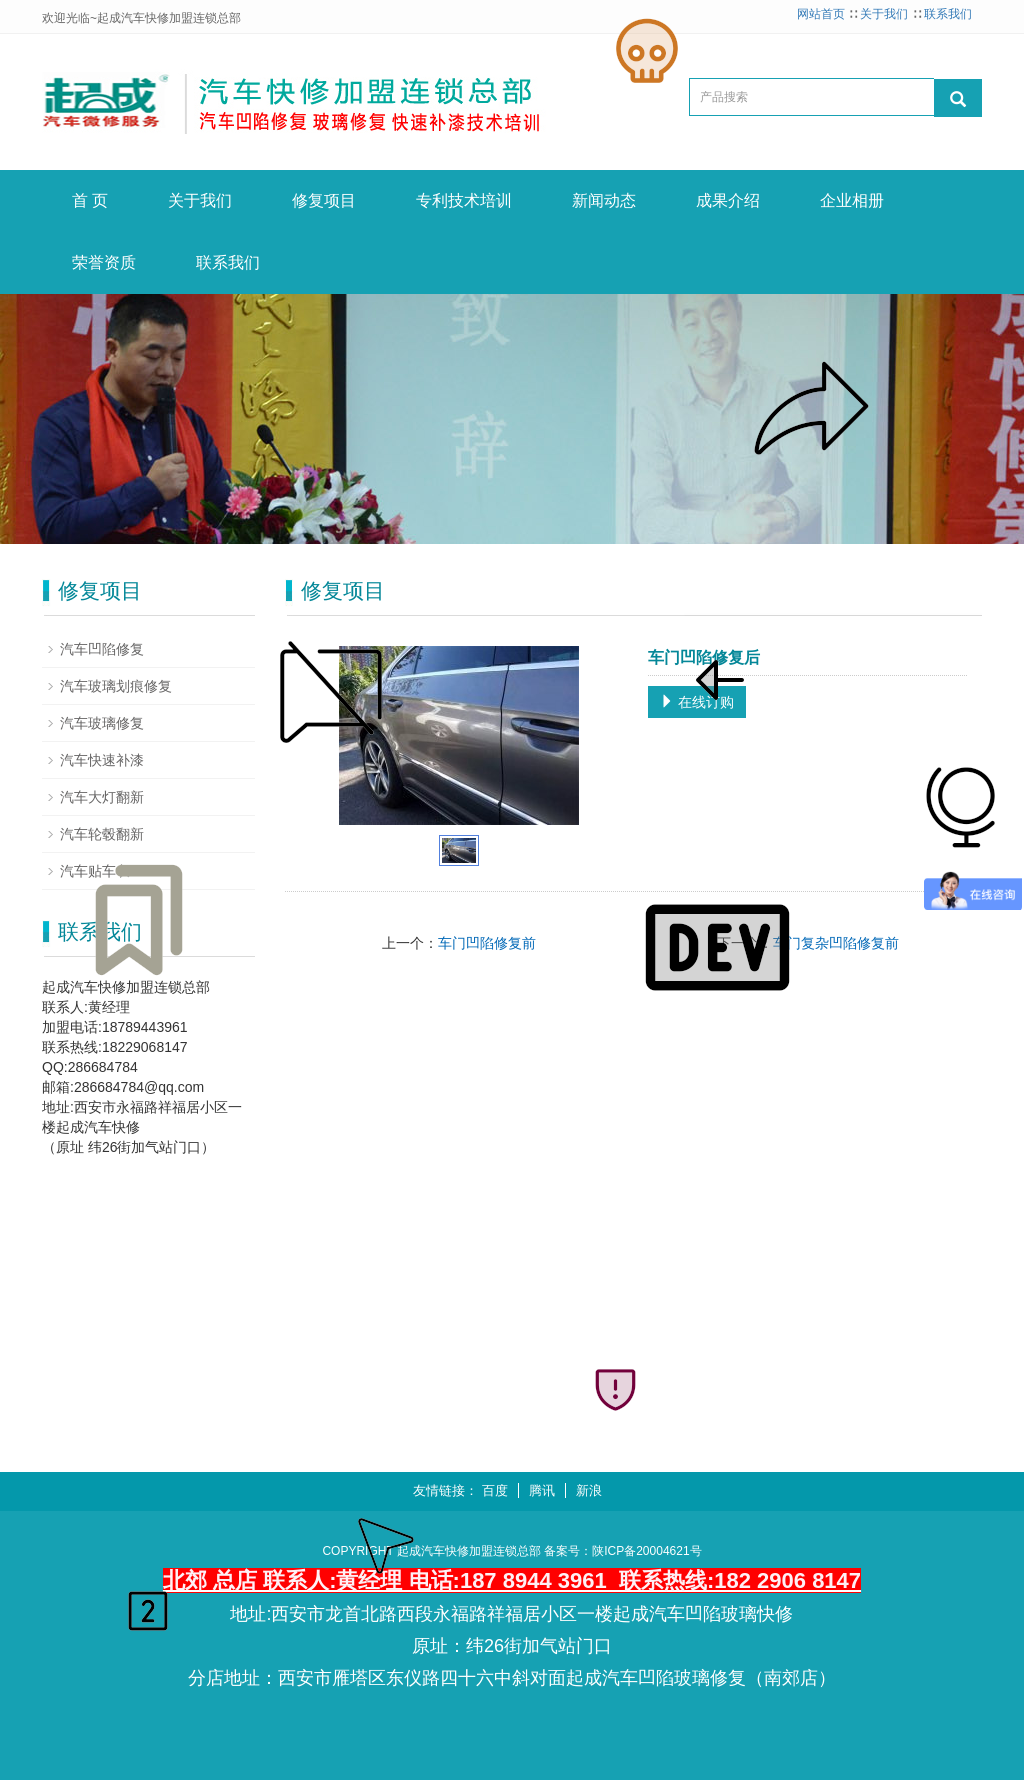 The image size is (1024, 1780). Describe the element at coordinates (615, 1387) in the screenshot. I see `security warning or alert detected` at that location.